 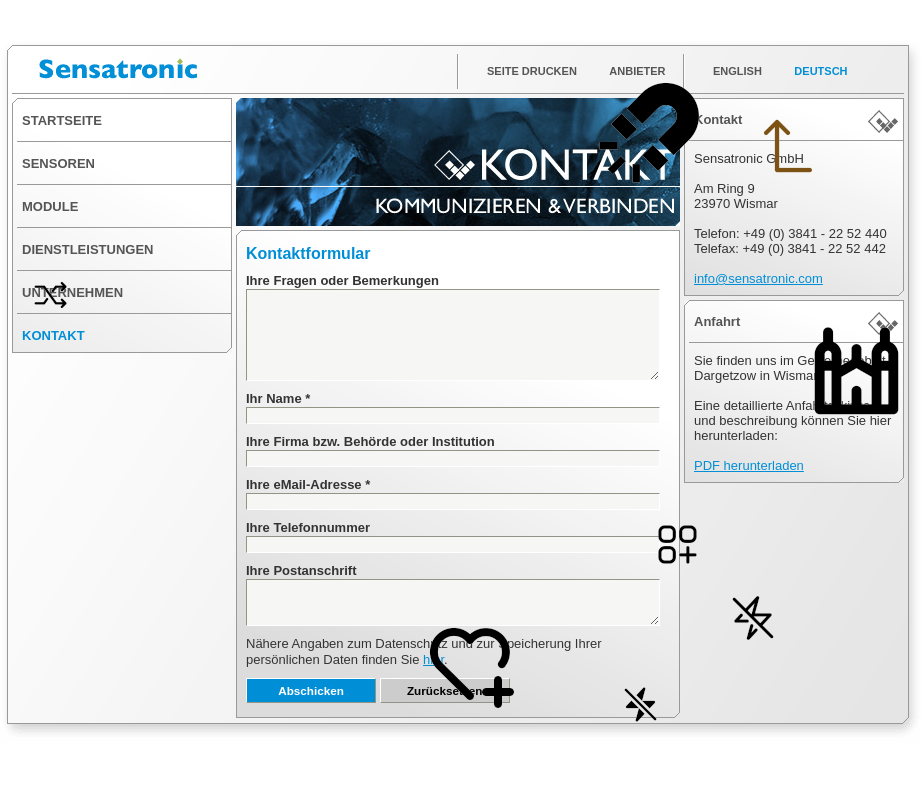 What do you see at coordinates (651, 131) in the screenshot?
I see `attract or pull related items together` at bounding box center [651, 131].